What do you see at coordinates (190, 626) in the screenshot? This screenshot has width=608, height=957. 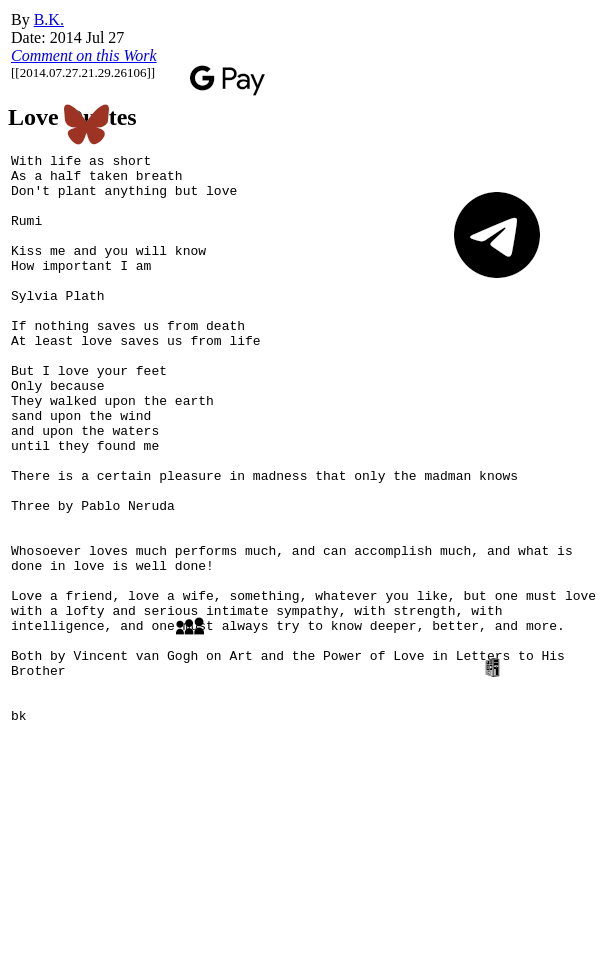 I see `link to MySpace profile` at bounding box center [190, 626].